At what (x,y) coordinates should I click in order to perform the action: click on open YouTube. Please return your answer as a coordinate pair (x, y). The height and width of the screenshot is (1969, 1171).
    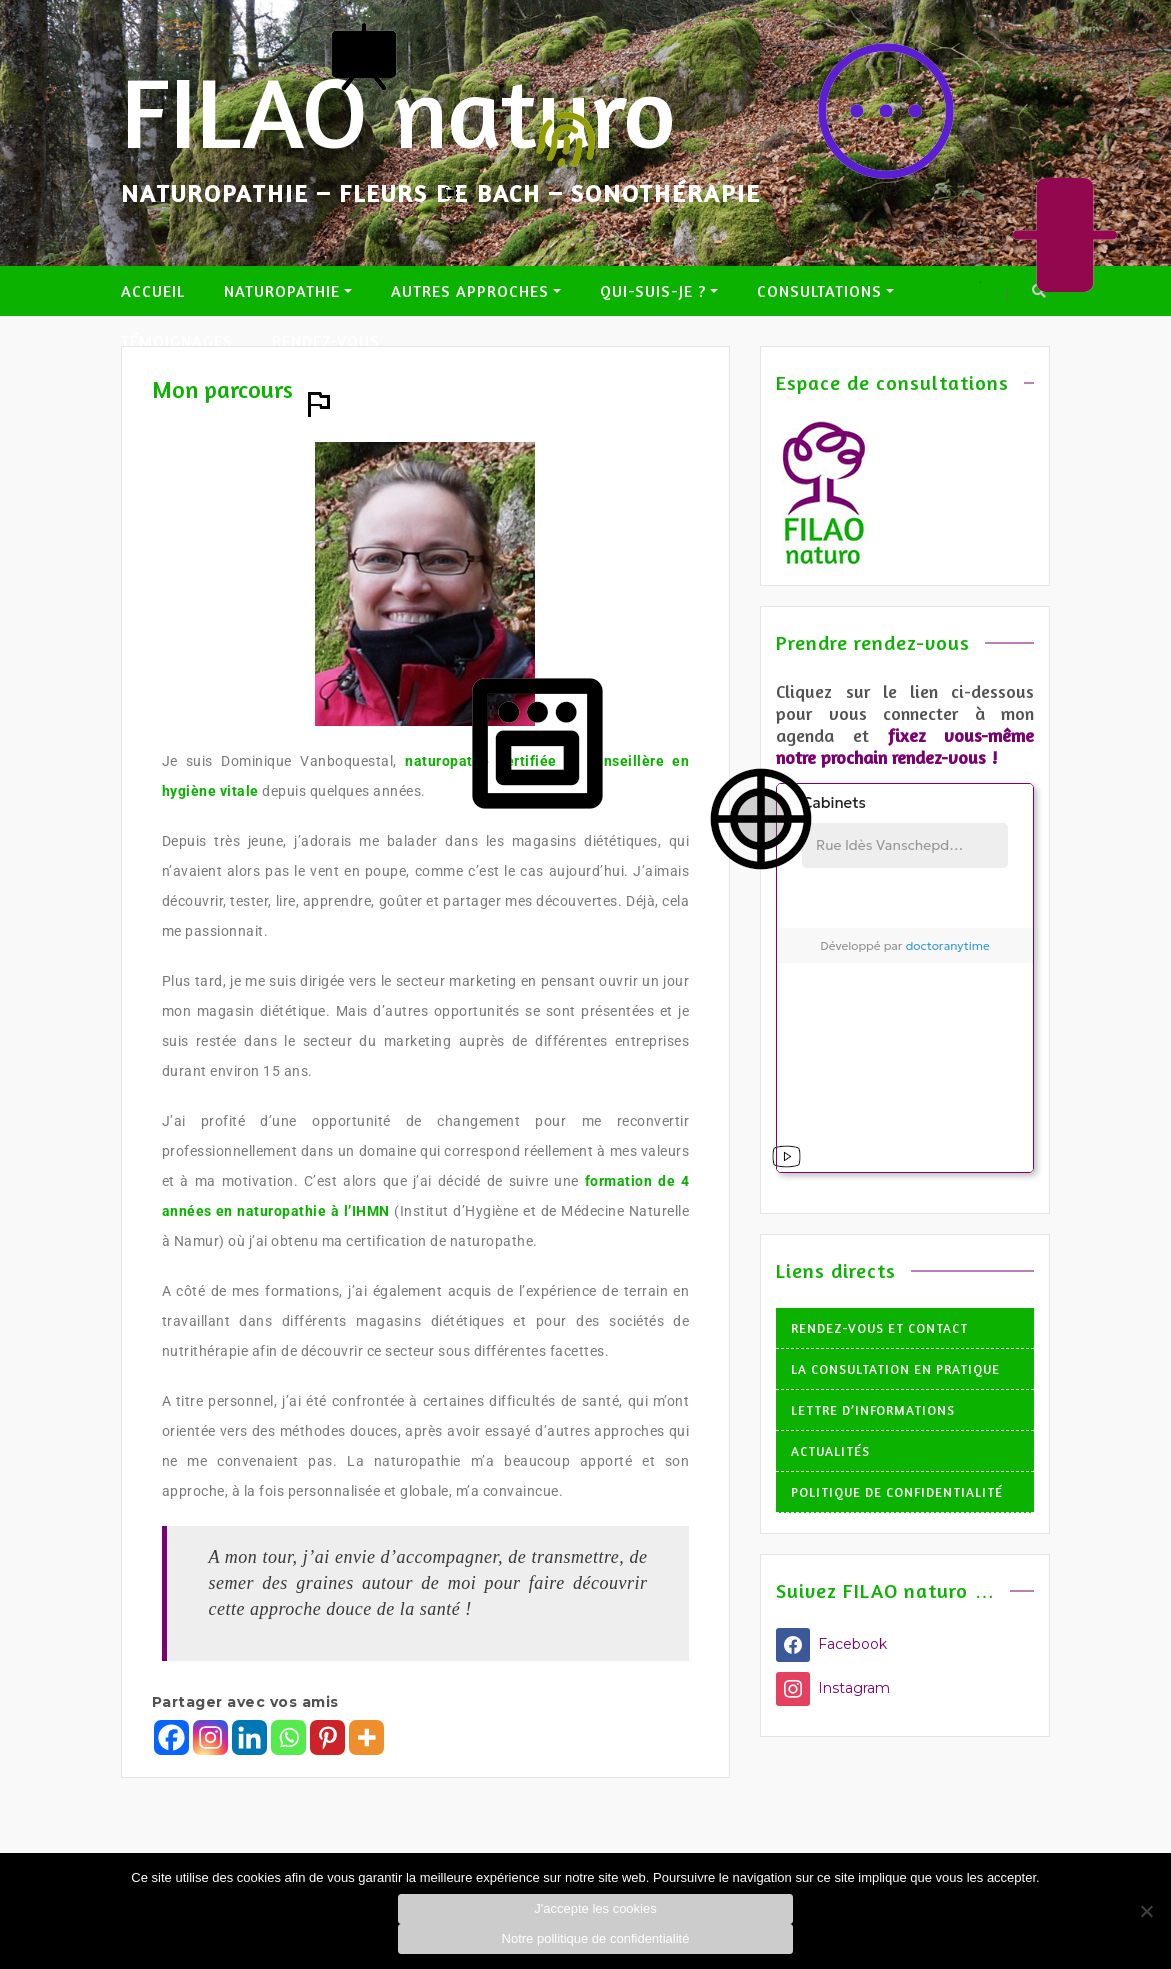
    Looking at the image, I should click on (786, 1156).